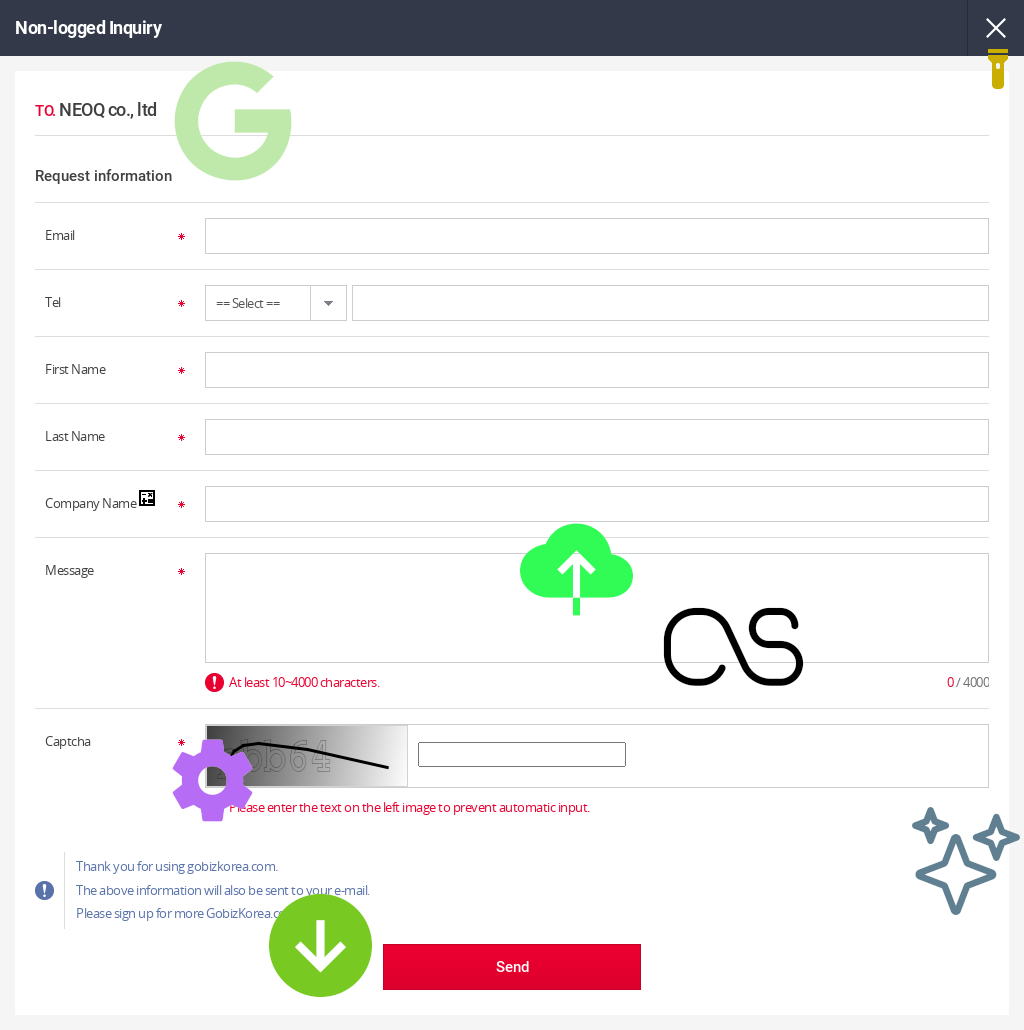 Image resolution: width=1024 pixels, height=1030 pixels. Describe the element at coordinates (966, 861) in the screenshot. I see `indicates AI-generated or enhanced content` at that location.